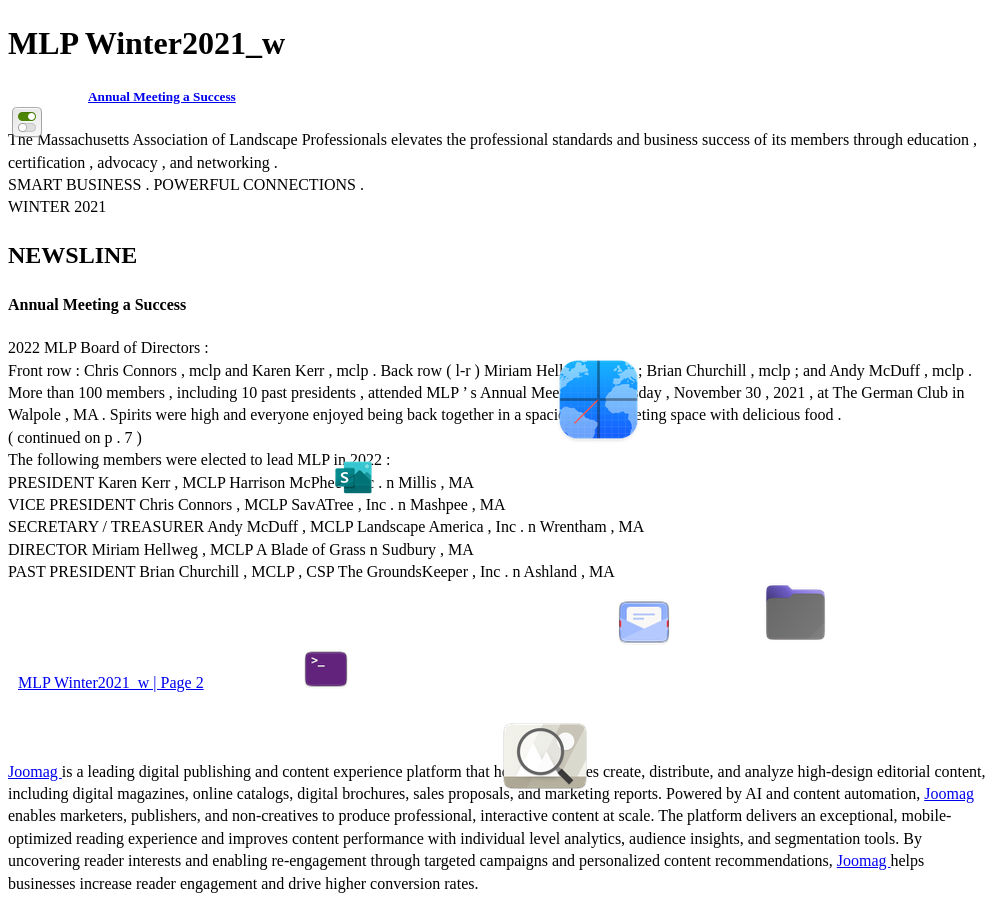 This screenshot has width=999, height=903. I want to click on open a folder to view its contents, so click(795, 612).